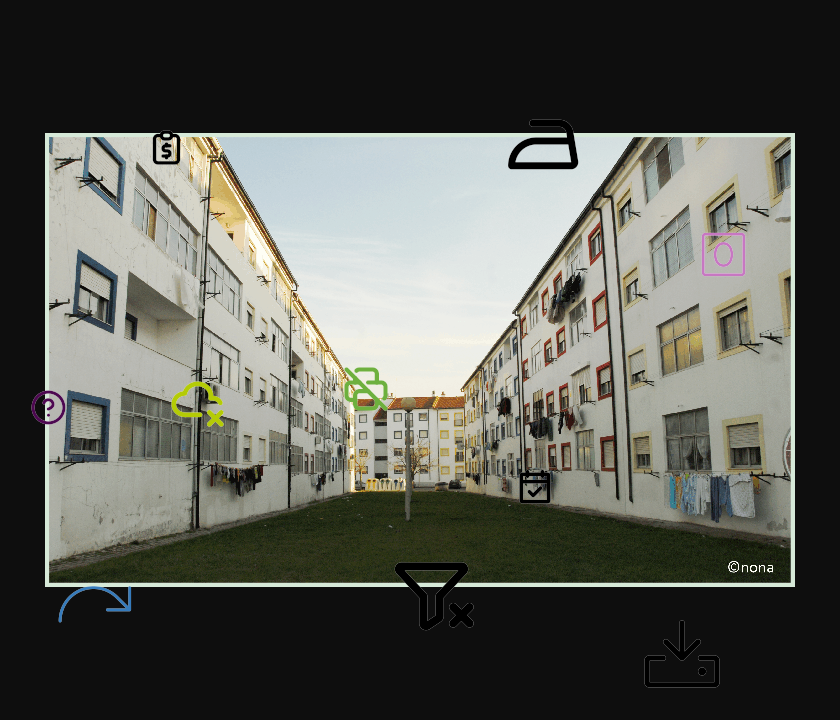 This screenshot has width=840, height=720. What do you see at coordinates (543, 144) in the screenshot?
I see `view ironing or garment care instructions` at bounding box center [543, 144].